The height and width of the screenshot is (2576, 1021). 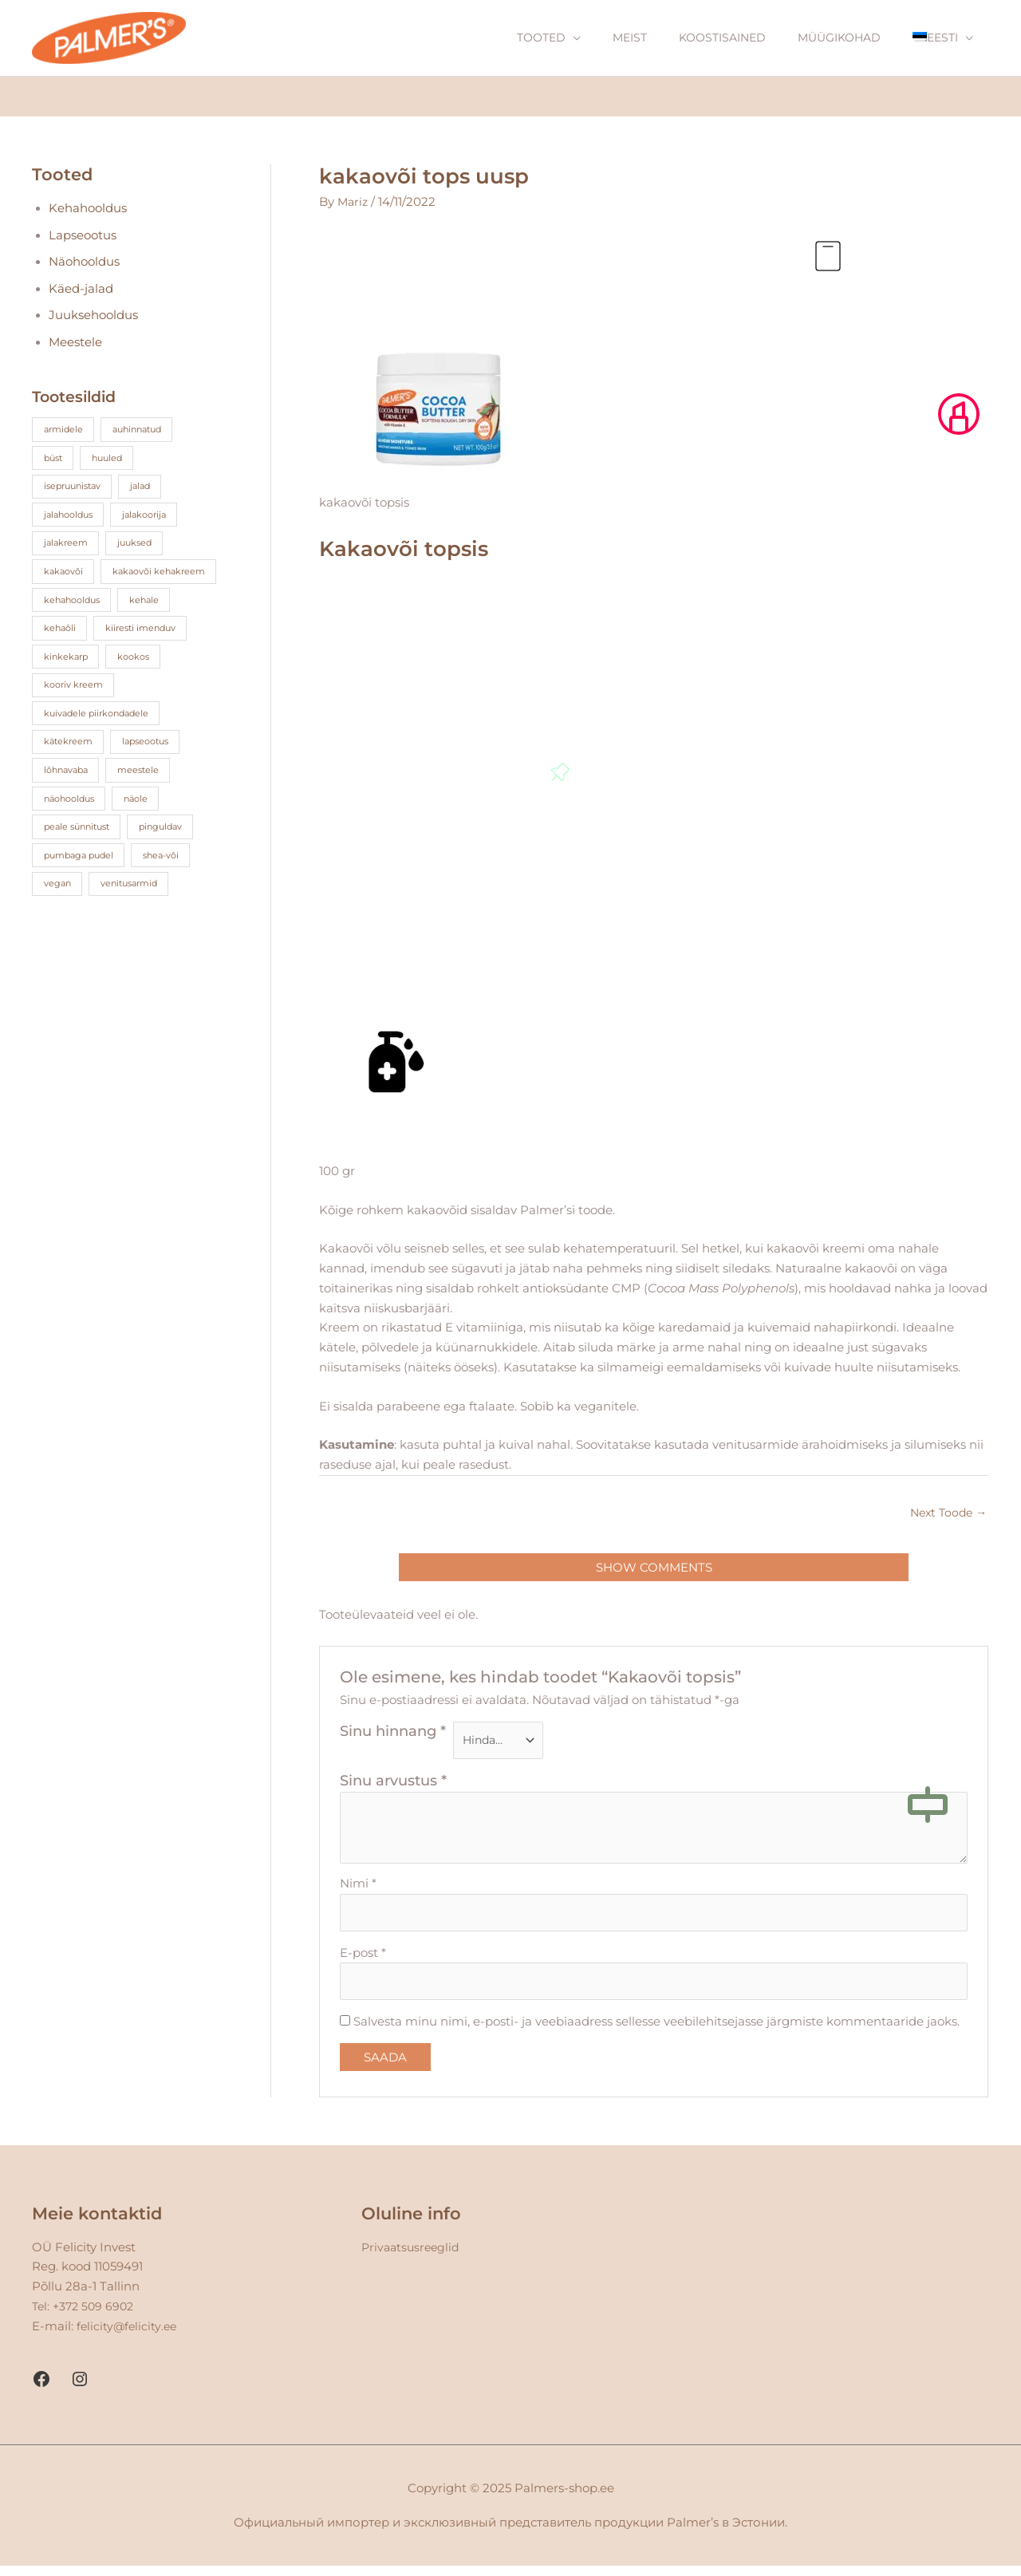 I want to click on pin an item to keep it visible, so click(x=559, y=772).